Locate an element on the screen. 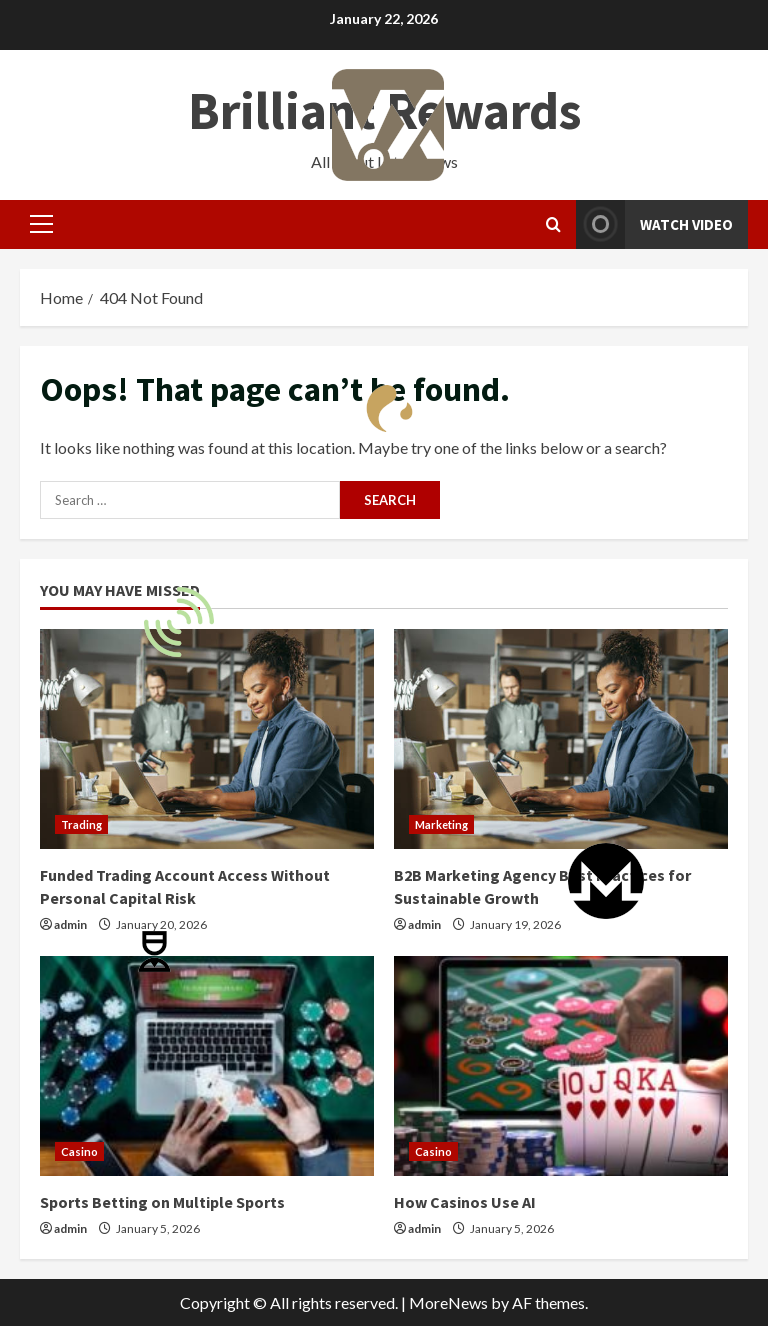  eclipse vert.x framework logo is located at coordinates (388, 125).